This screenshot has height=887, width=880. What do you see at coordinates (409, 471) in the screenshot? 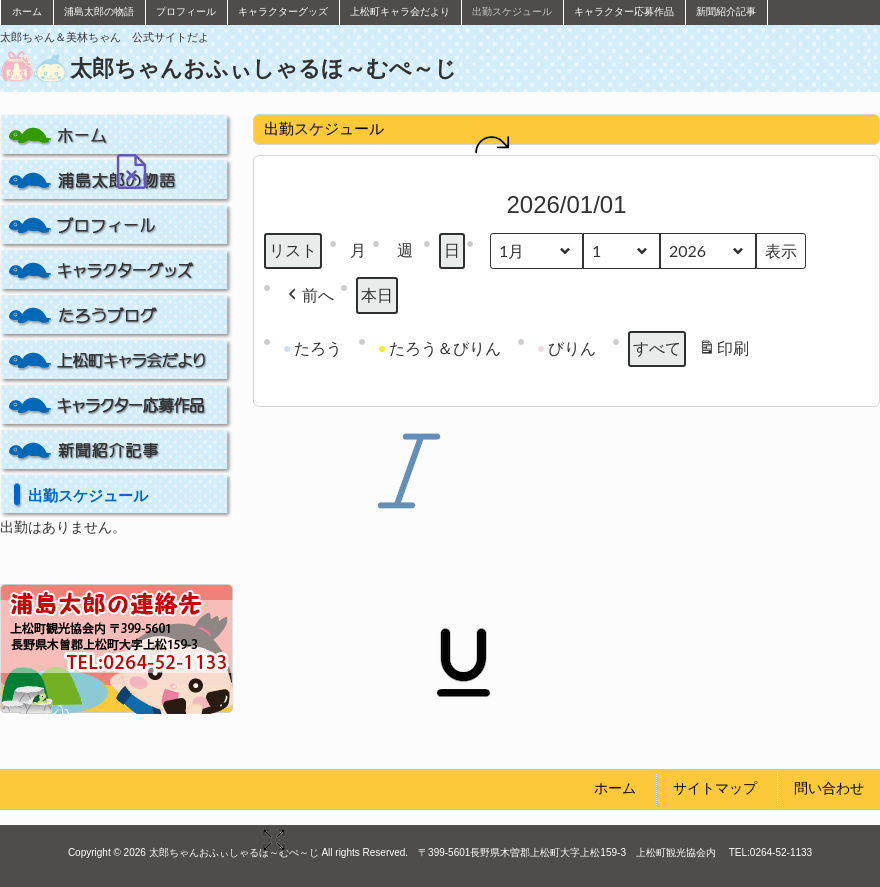
I see `apply italic formatting to selected text` at bounding box center [409, 471].